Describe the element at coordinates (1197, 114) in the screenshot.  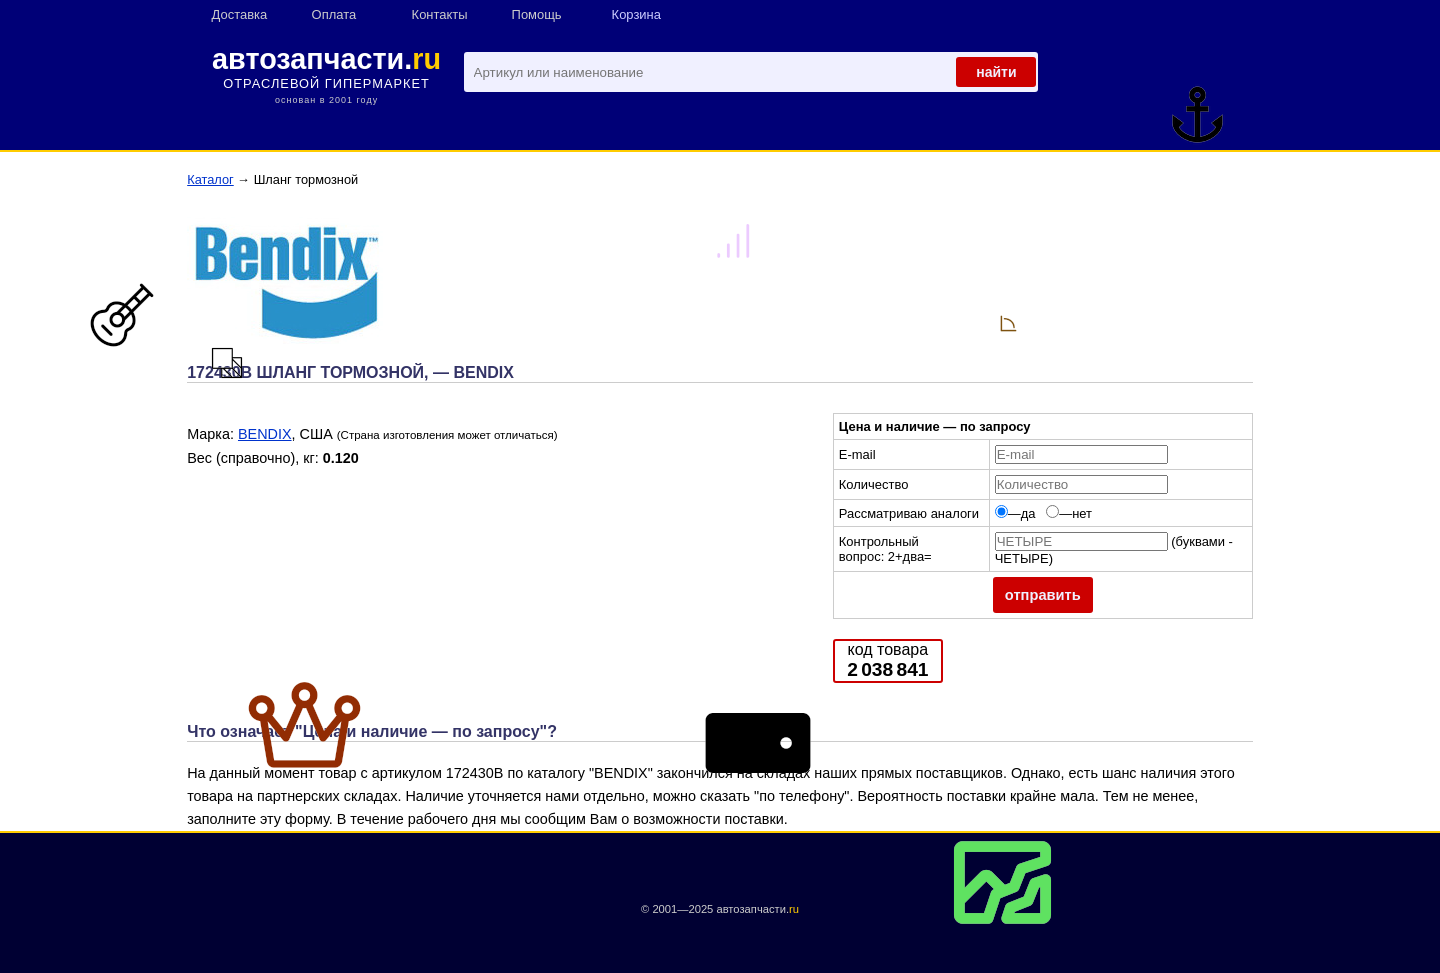
I see `anchor a position or element in place` at that location.